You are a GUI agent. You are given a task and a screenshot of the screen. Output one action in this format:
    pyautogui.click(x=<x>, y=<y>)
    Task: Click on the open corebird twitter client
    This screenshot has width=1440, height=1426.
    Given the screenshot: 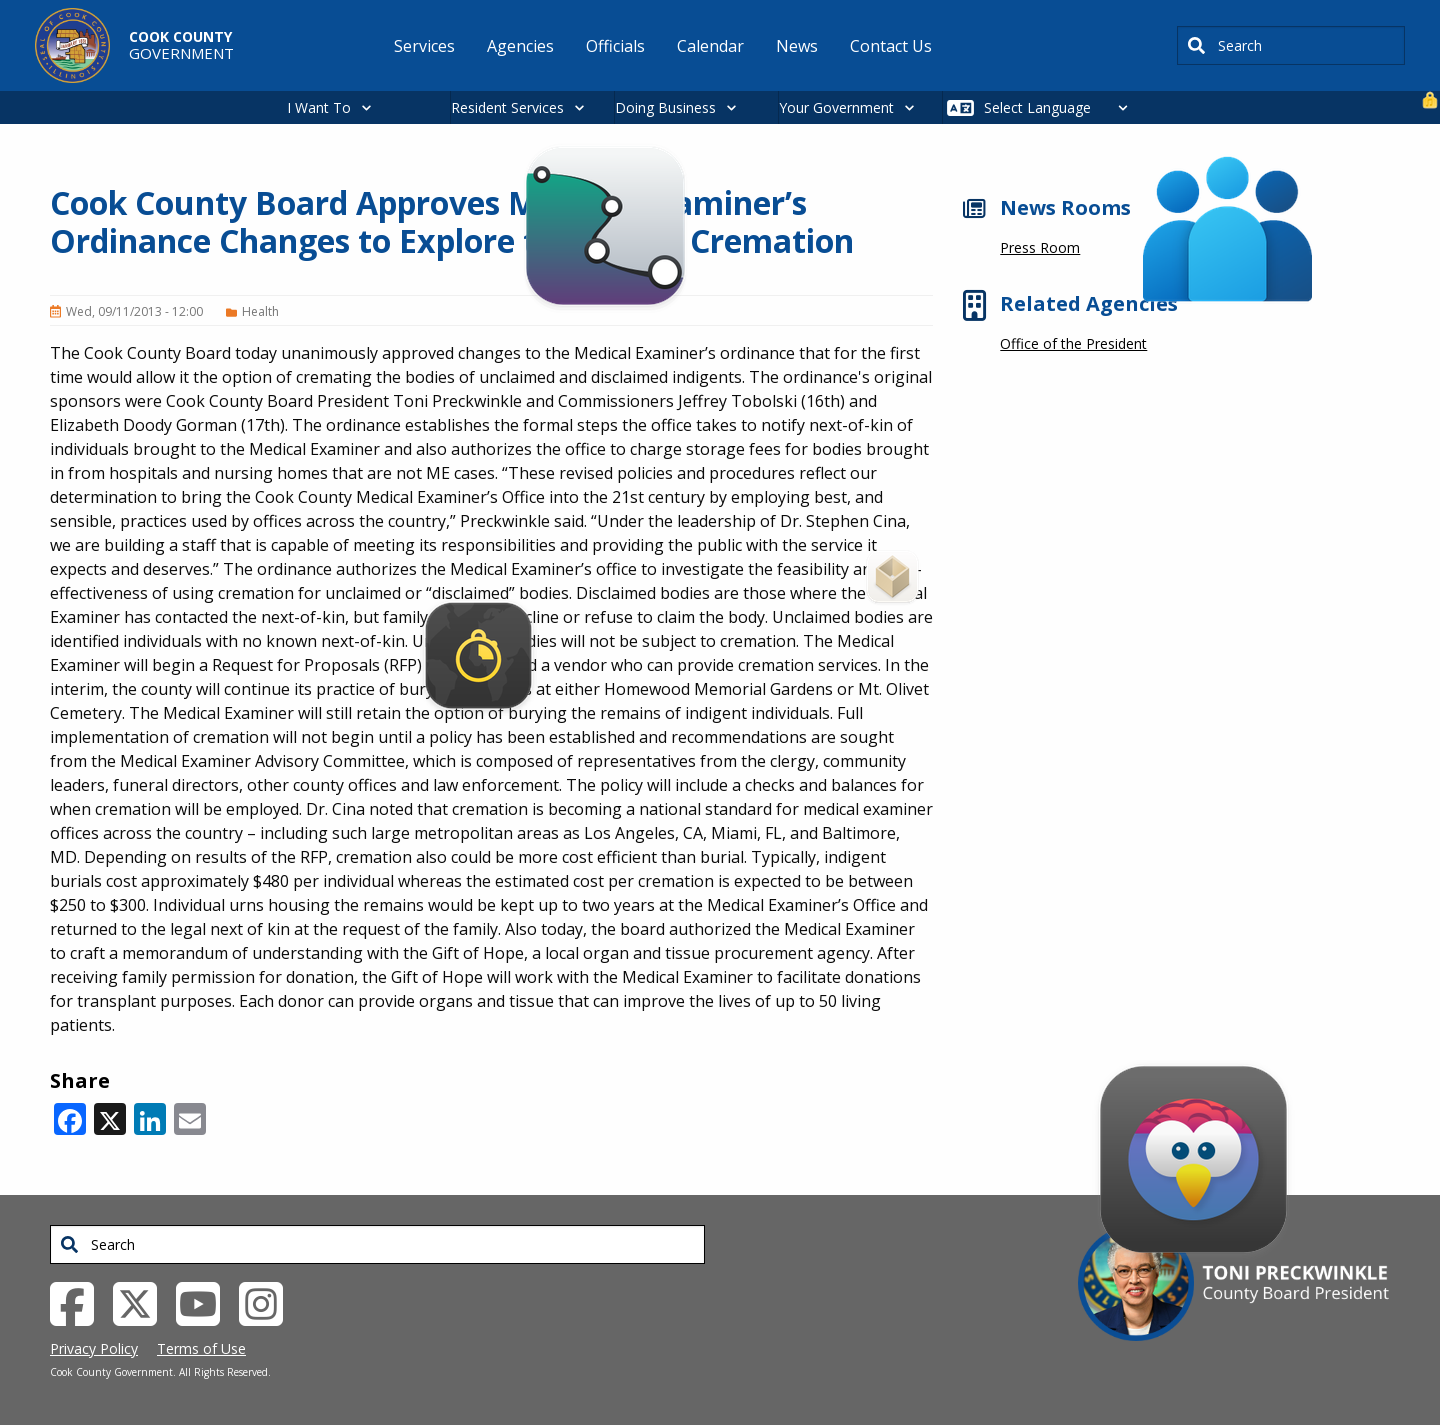 What is the action you would take?
    pyautogui.click(x=1193, y=1159)
    